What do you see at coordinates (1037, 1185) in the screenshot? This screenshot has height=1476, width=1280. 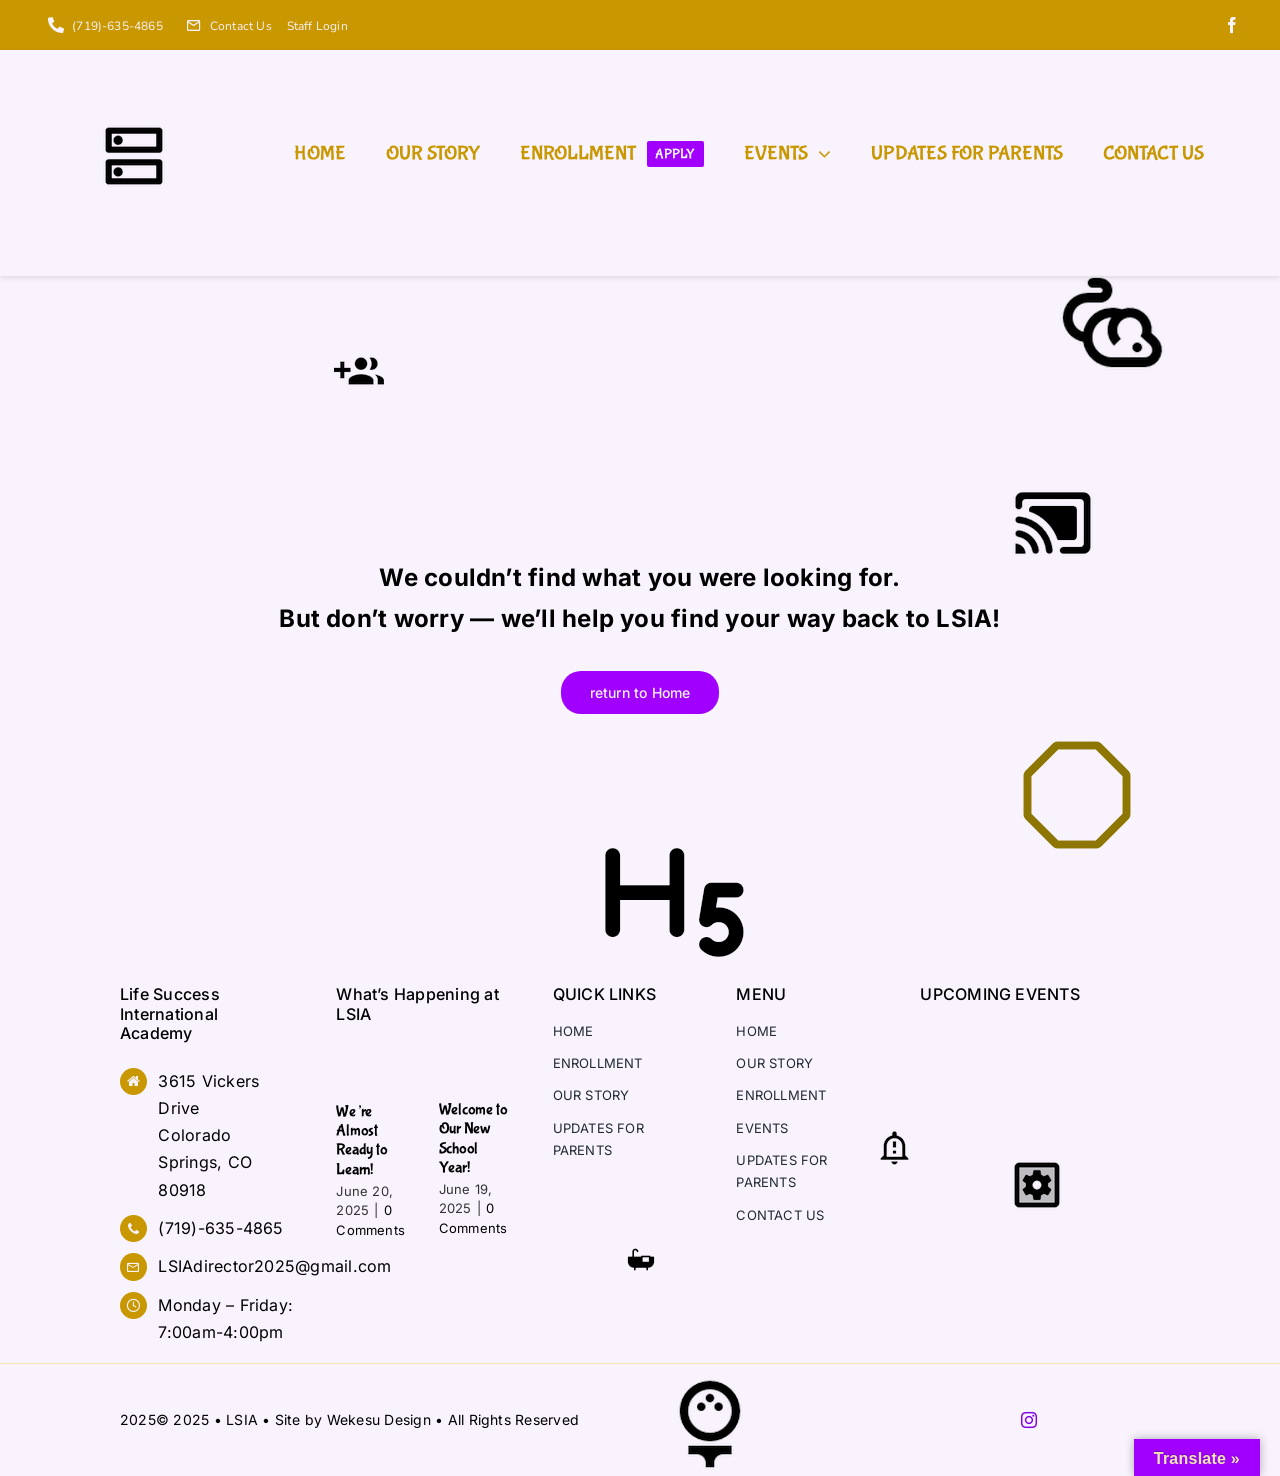 I see `access application settings` at bounding box center [1037, 1185].